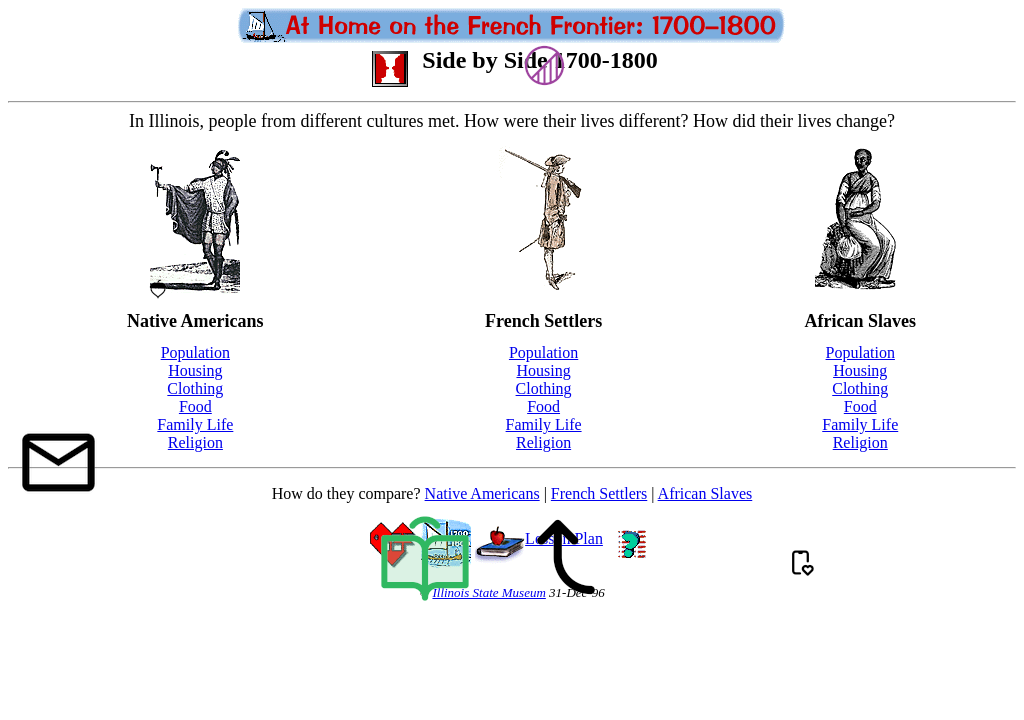 Image resolution: width=1024 pixels, height=720 pixels. Describe the element at coordinates (58, 462) in the screenshot. I see `view unread emails or messages` at that location.